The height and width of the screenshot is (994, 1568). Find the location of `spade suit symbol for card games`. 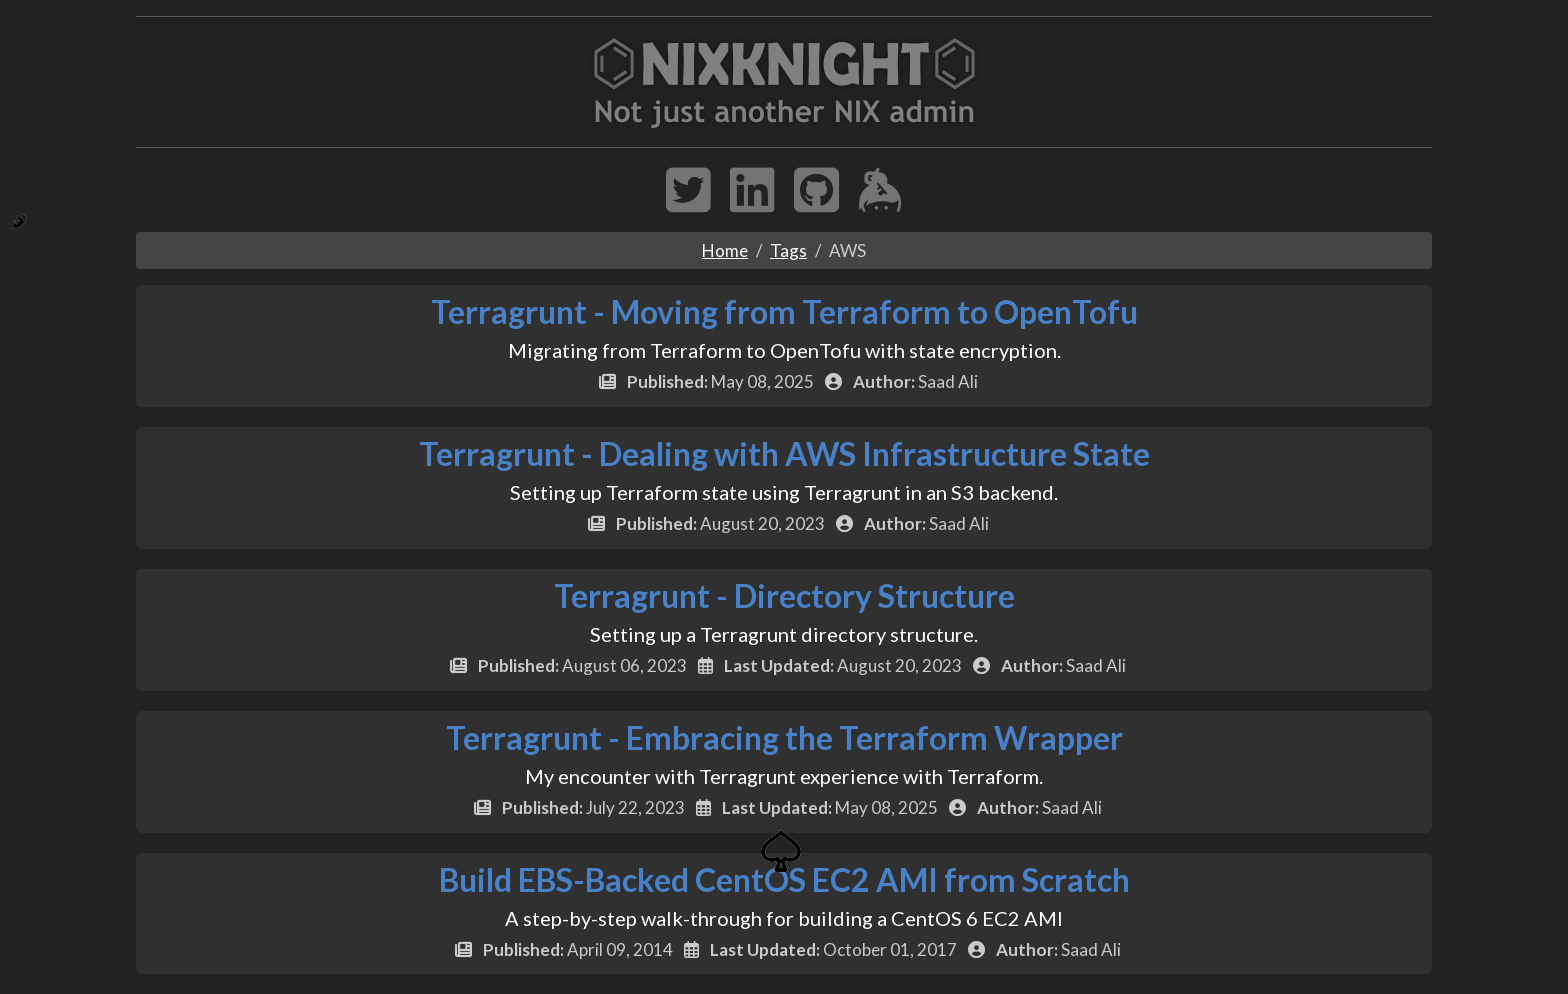

spade suit symbol for card games is located at coordinates (781, 852).